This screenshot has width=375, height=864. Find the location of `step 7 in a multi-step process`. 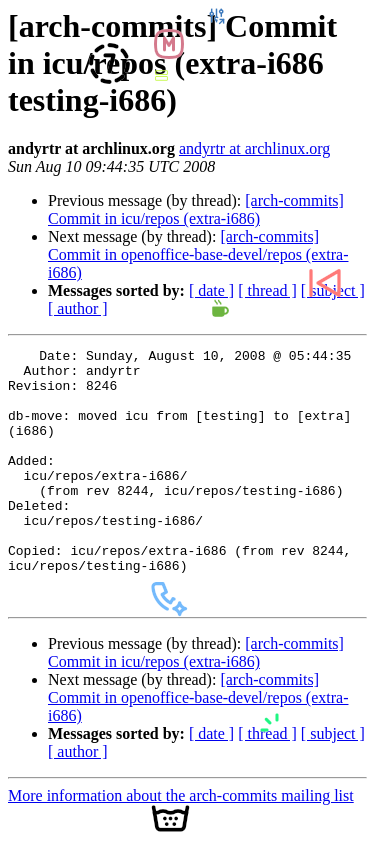

step 7 in a multi-step process is located at coordinates (109, 63).